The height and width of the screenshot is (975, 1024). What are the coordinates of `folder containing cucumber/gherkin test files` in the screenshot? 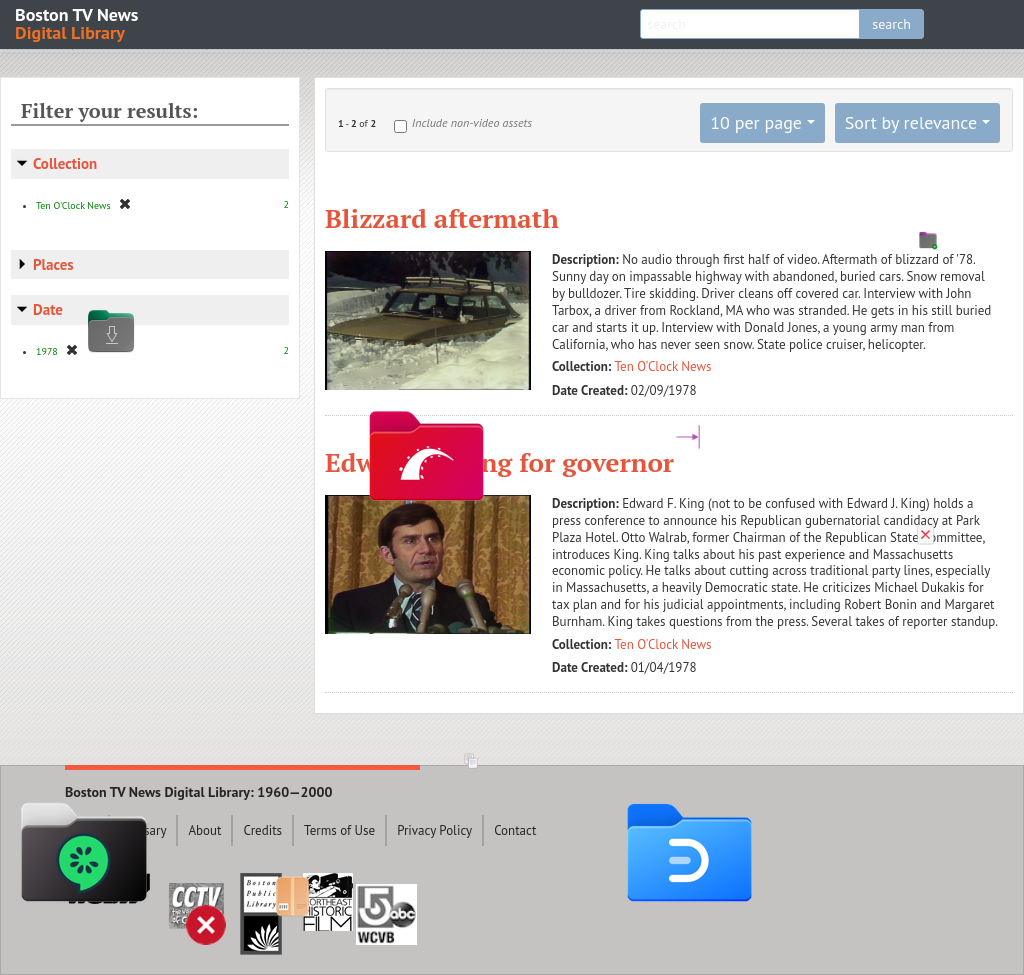 It's located at (83, 855).